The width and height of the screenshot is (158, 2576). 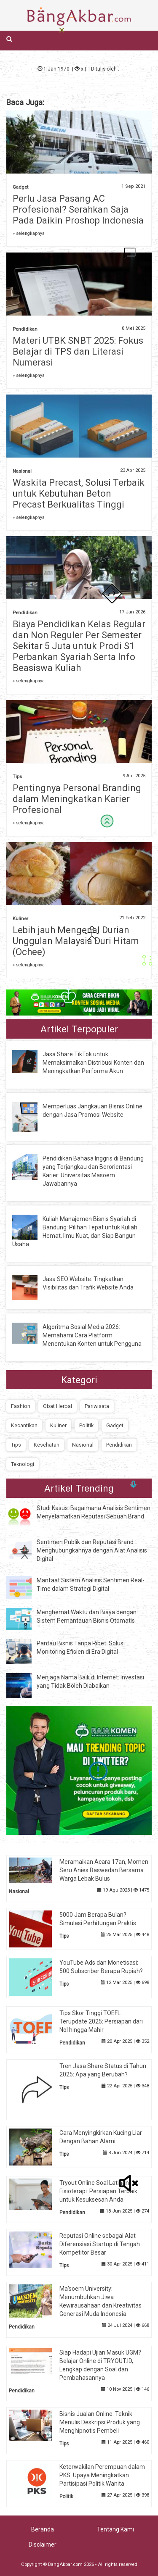 What do you see at coordinates (112, 594) in the screenshot?
I see `indicates an upcoming turn or direction change` at bounding box center [112, 594].